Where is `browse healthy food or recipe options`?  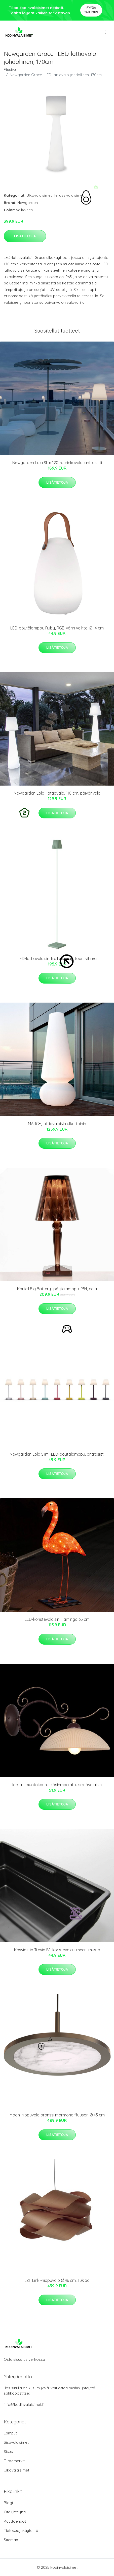 browse healthy food or recipe options is located at coordinates (86, 197).